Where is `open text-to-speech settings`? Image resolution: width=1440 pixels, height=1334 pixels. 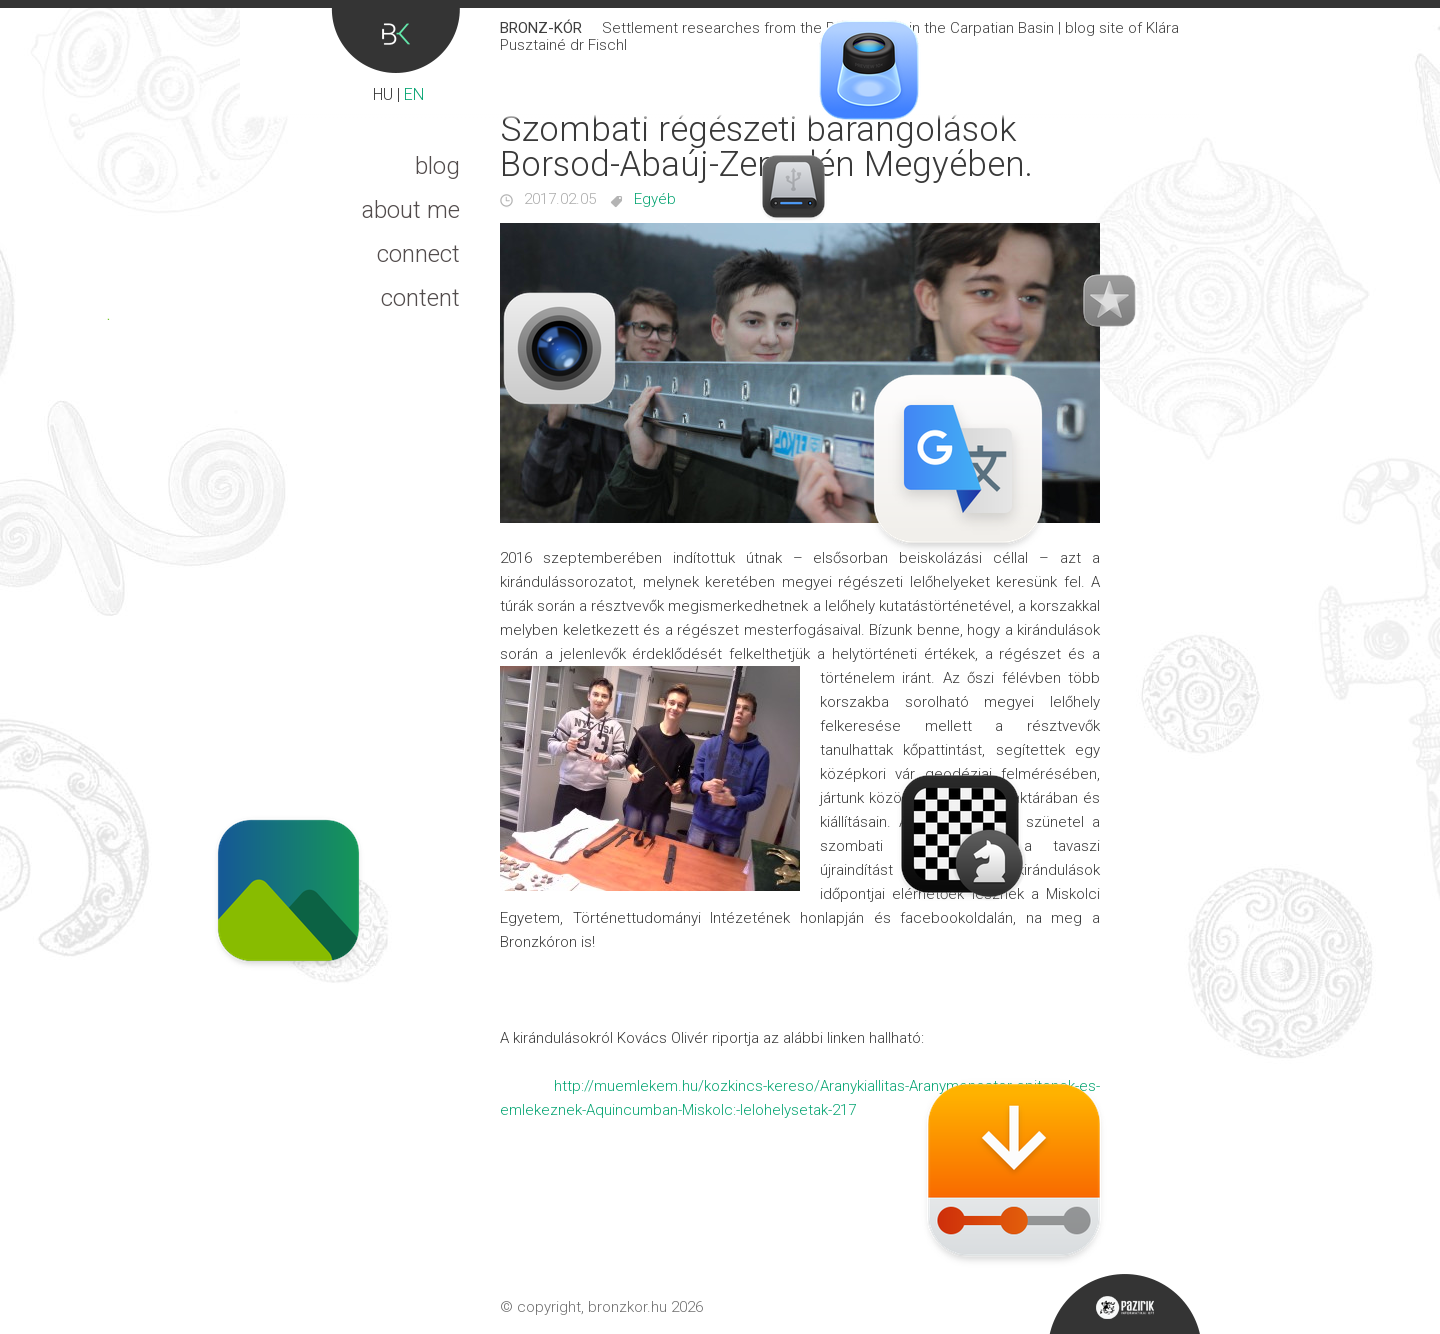
open text-to-speech settings is located at coordinates (100, 308).